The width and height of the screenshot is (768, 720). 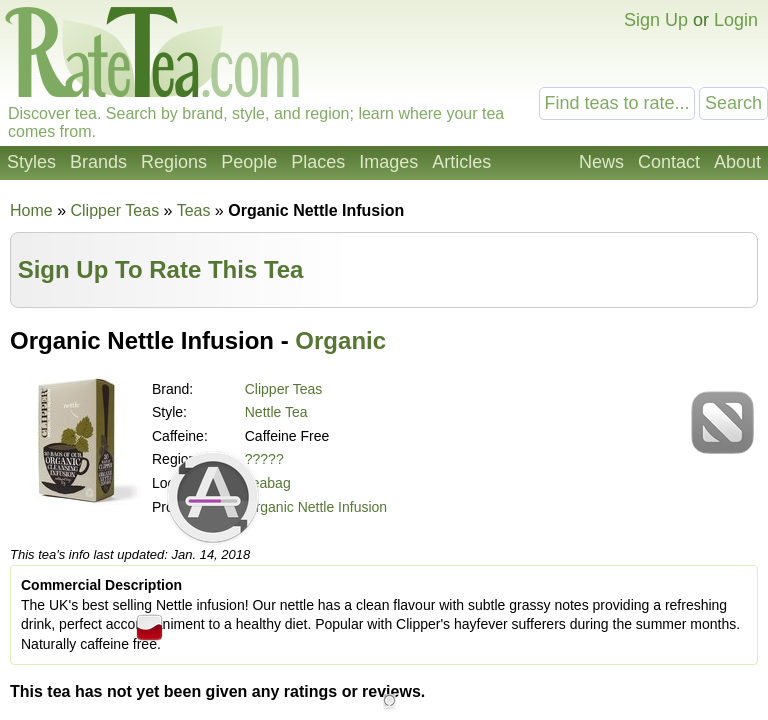 I want to click on open wine compatibility layer application, so click(x=149, y=627).